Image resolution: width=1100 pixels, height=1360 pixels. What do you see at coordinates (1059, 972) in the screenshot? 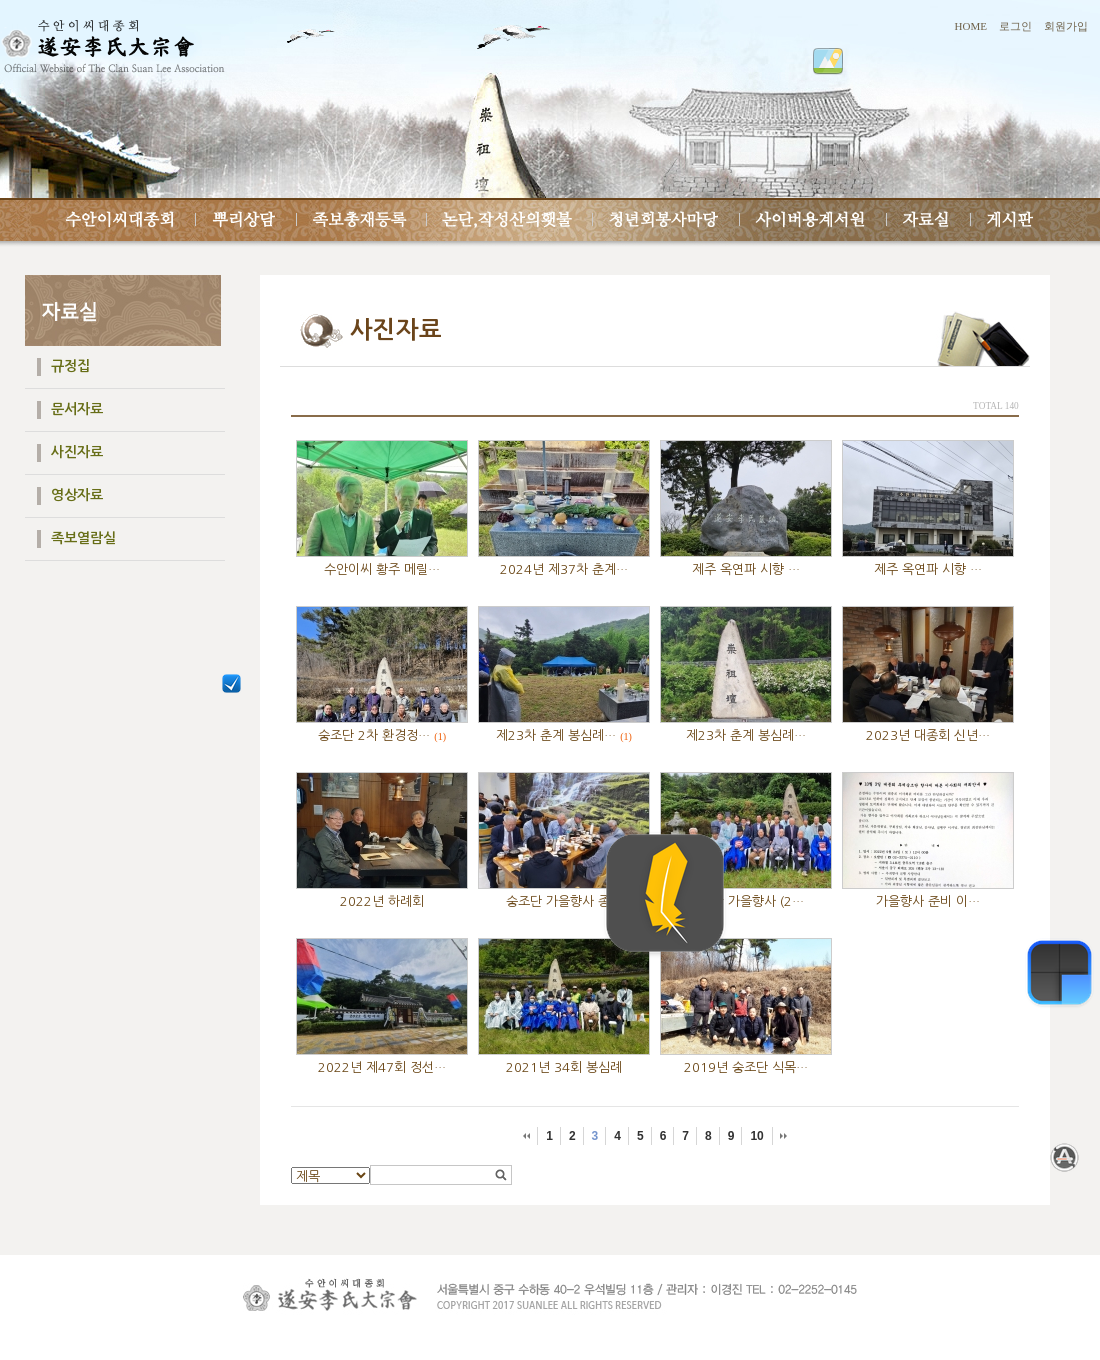
I see `switch to workspace in bottom-right position` at bounding box center [1059, 972].